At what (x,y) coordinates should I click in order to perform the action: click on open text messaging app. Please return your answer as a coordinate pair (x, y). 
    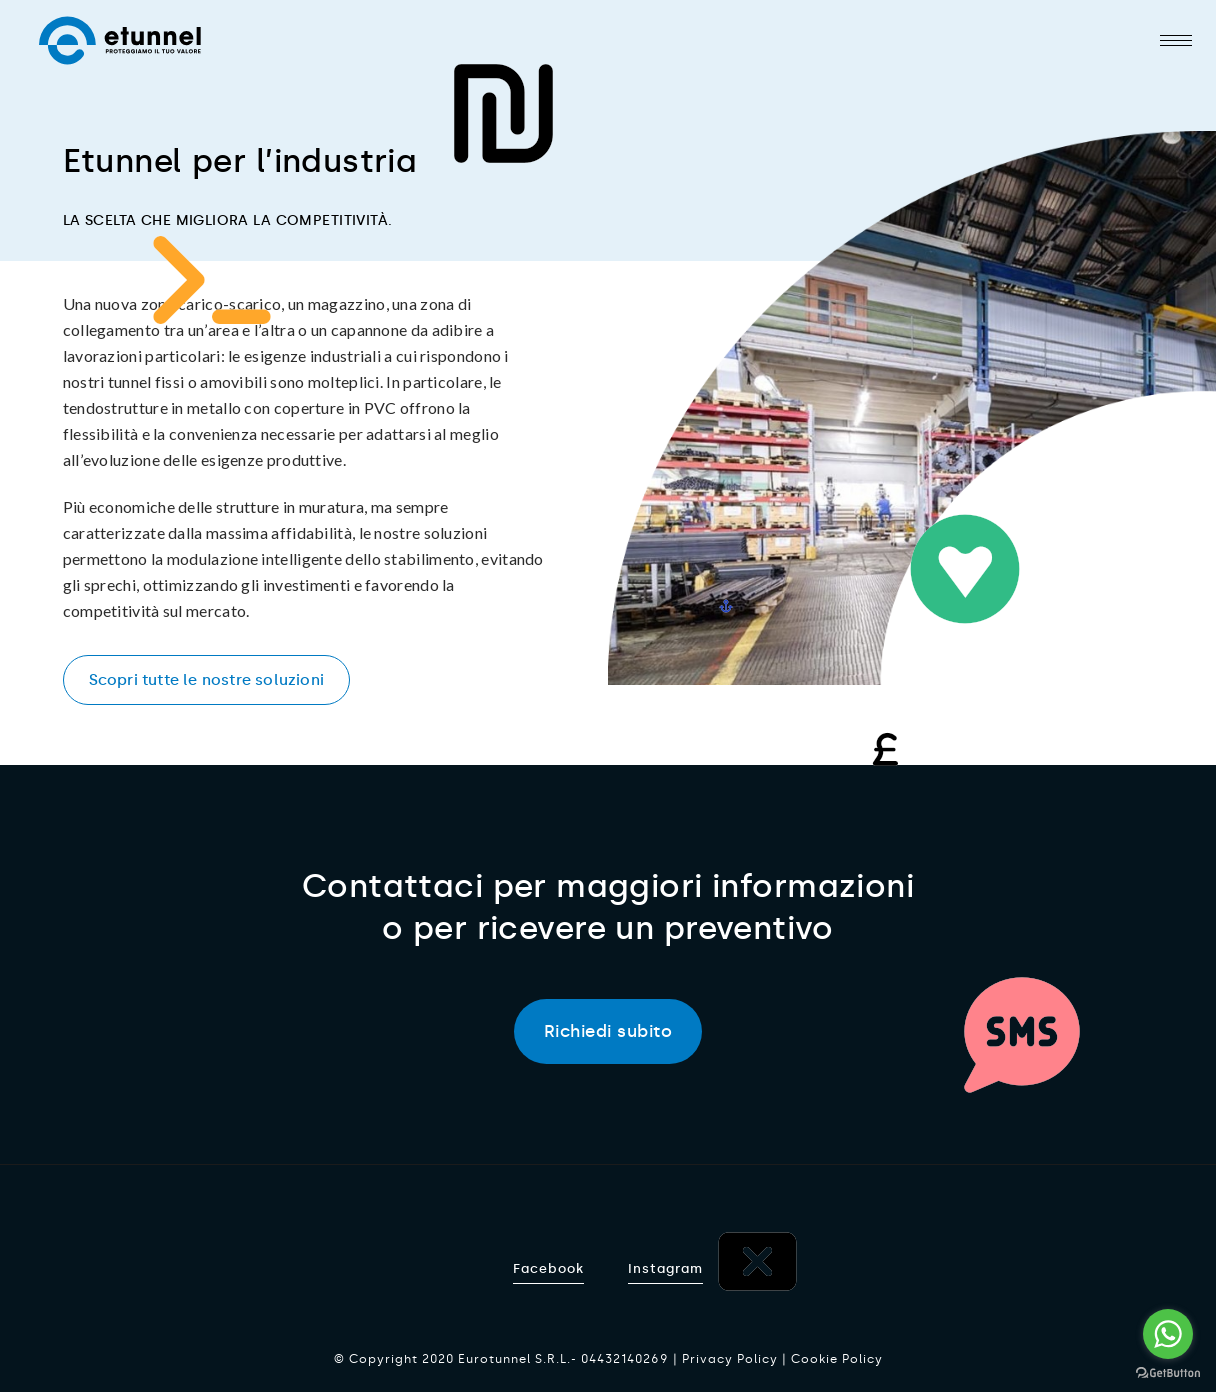
    Looking at the image, I should click on (1022, 1035).